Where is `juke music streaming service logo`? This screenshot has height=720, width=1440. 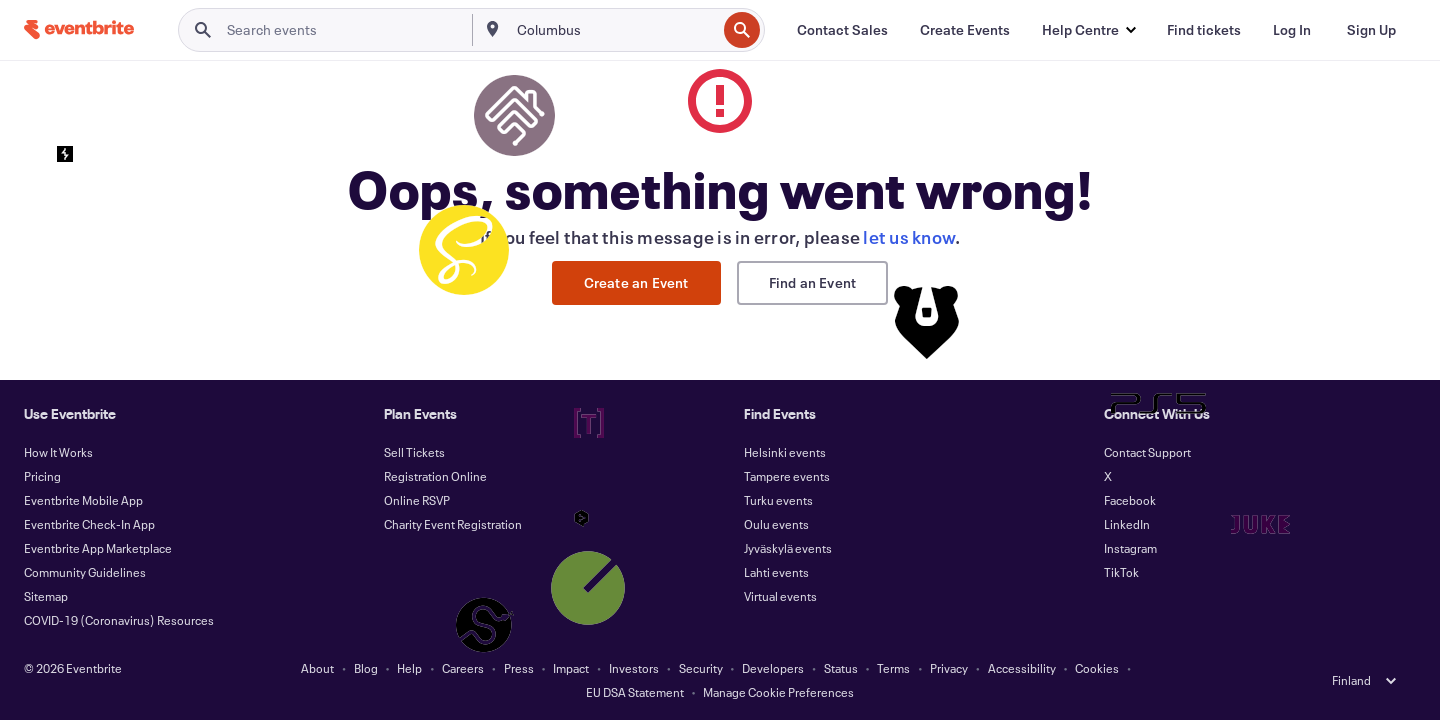 juke music streaming service logo is located at coordinates (1260, 524).